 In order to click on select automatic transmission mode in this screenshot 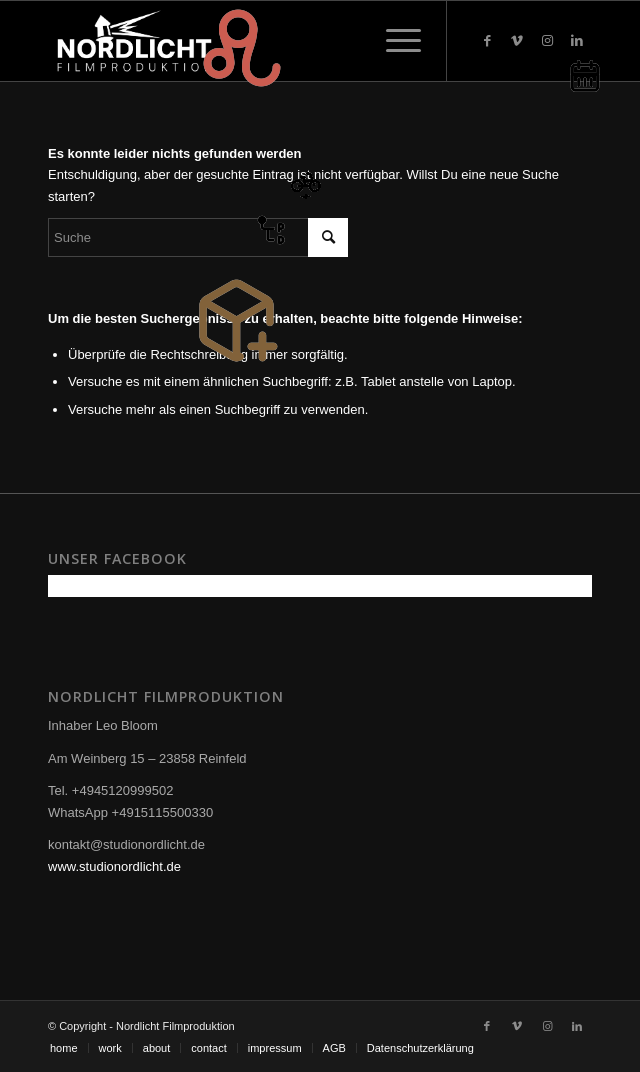, I will do `click(272, 230)`.